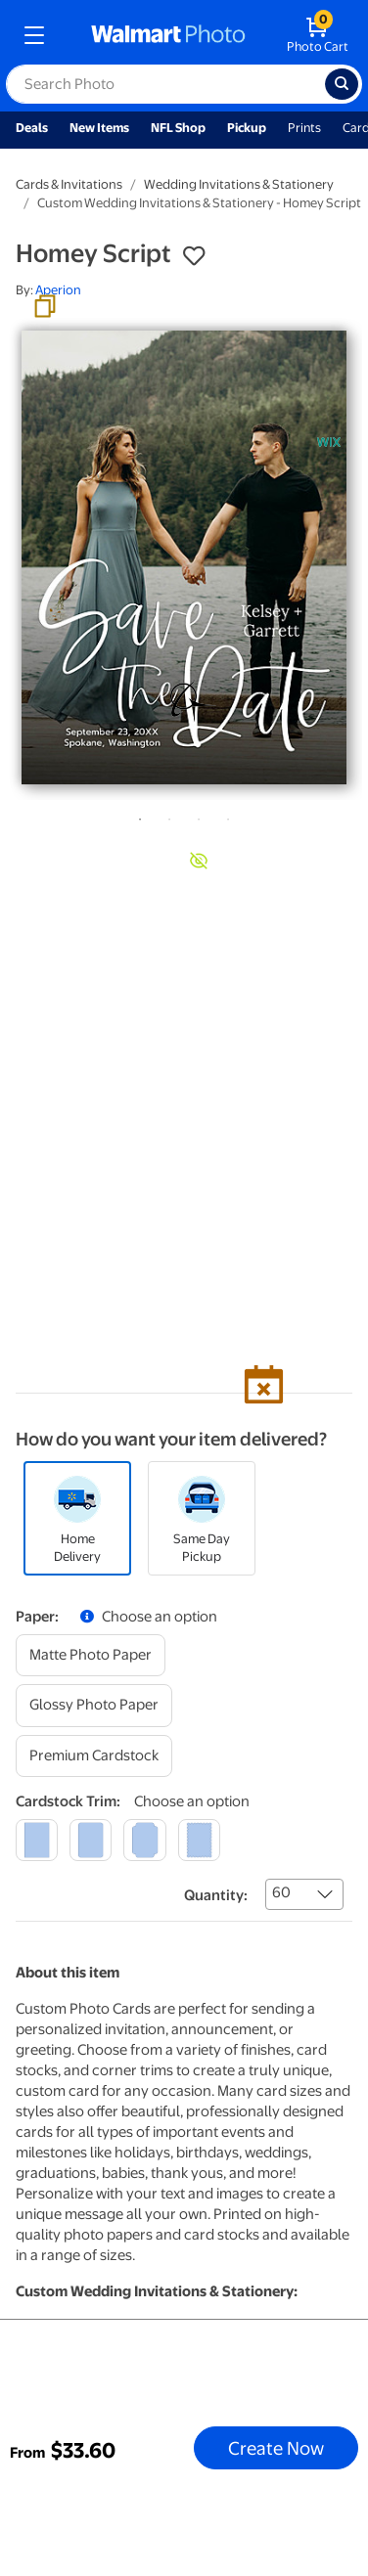 The width and height of the screenshot is (368, 2576). Describe the element at coordinates (263, 1386) in the screenshot. I see `cancel or delete a calendar event` at that location.